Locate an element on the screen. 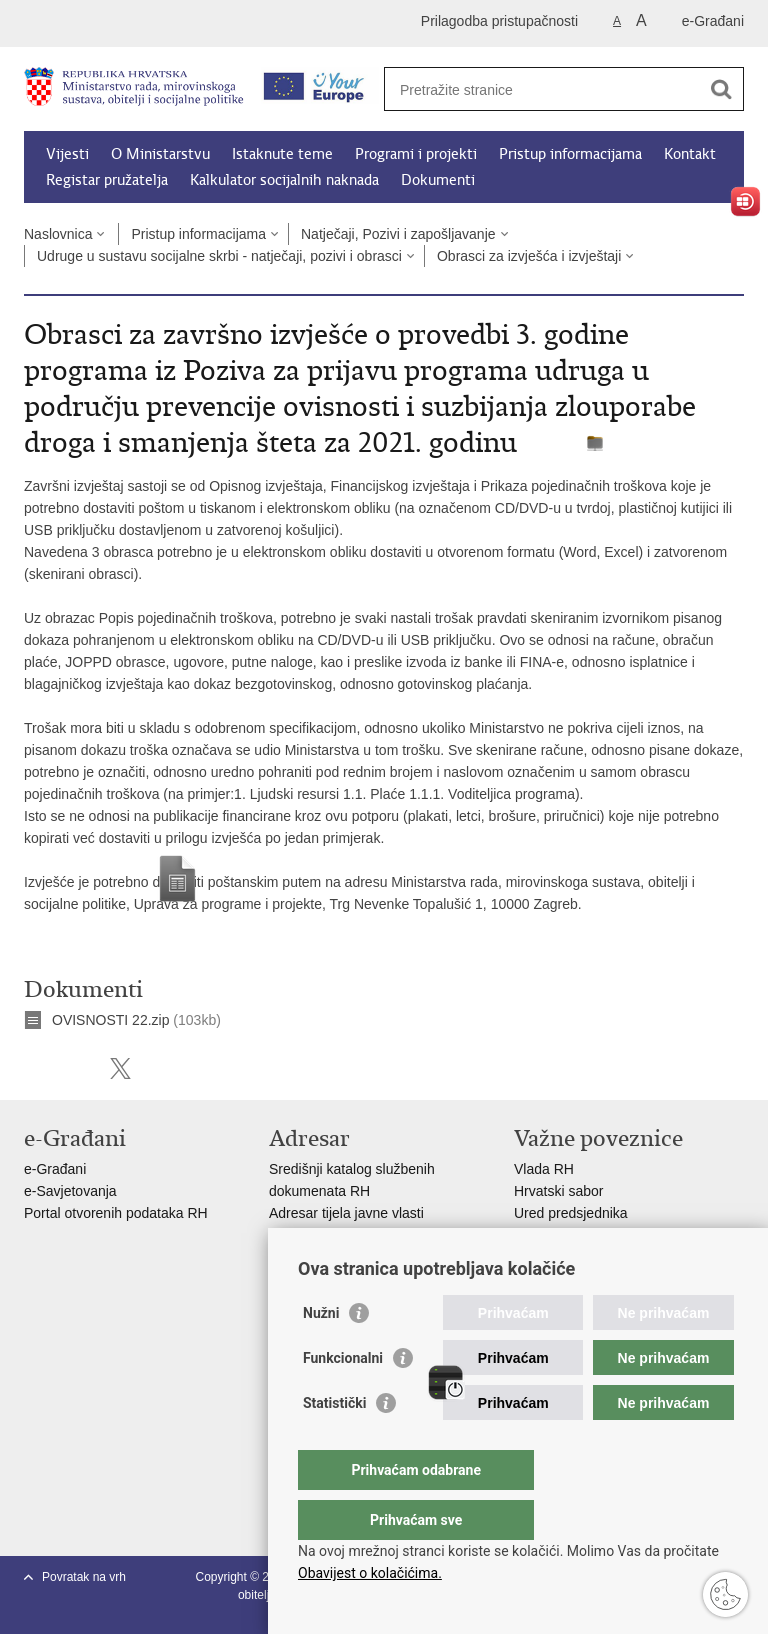  open budgie window previews app is located at coordinates (745, 201).